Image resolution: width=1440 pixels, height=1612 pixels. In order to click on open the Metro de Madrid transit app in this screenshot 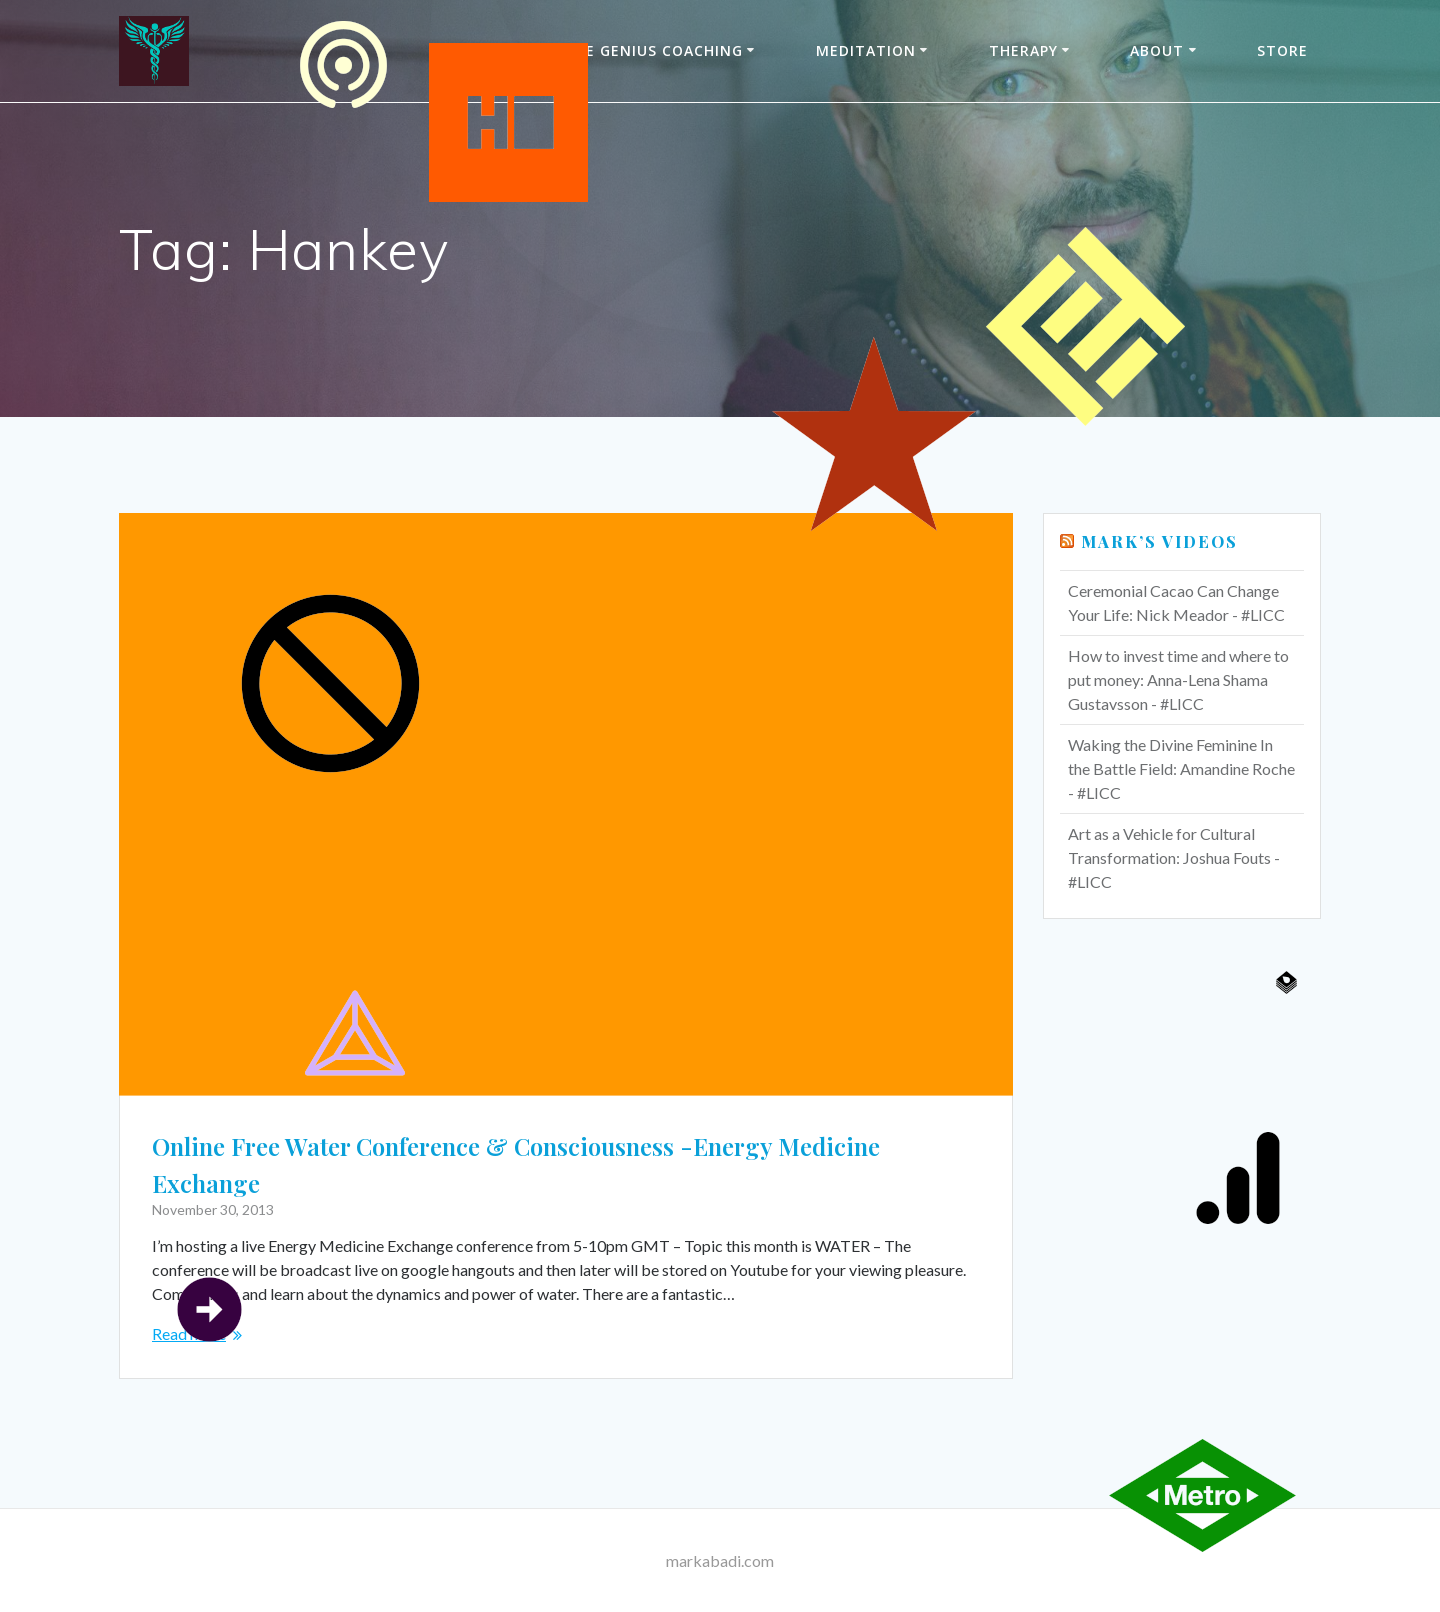, I will do `click(1202, 1495)`.